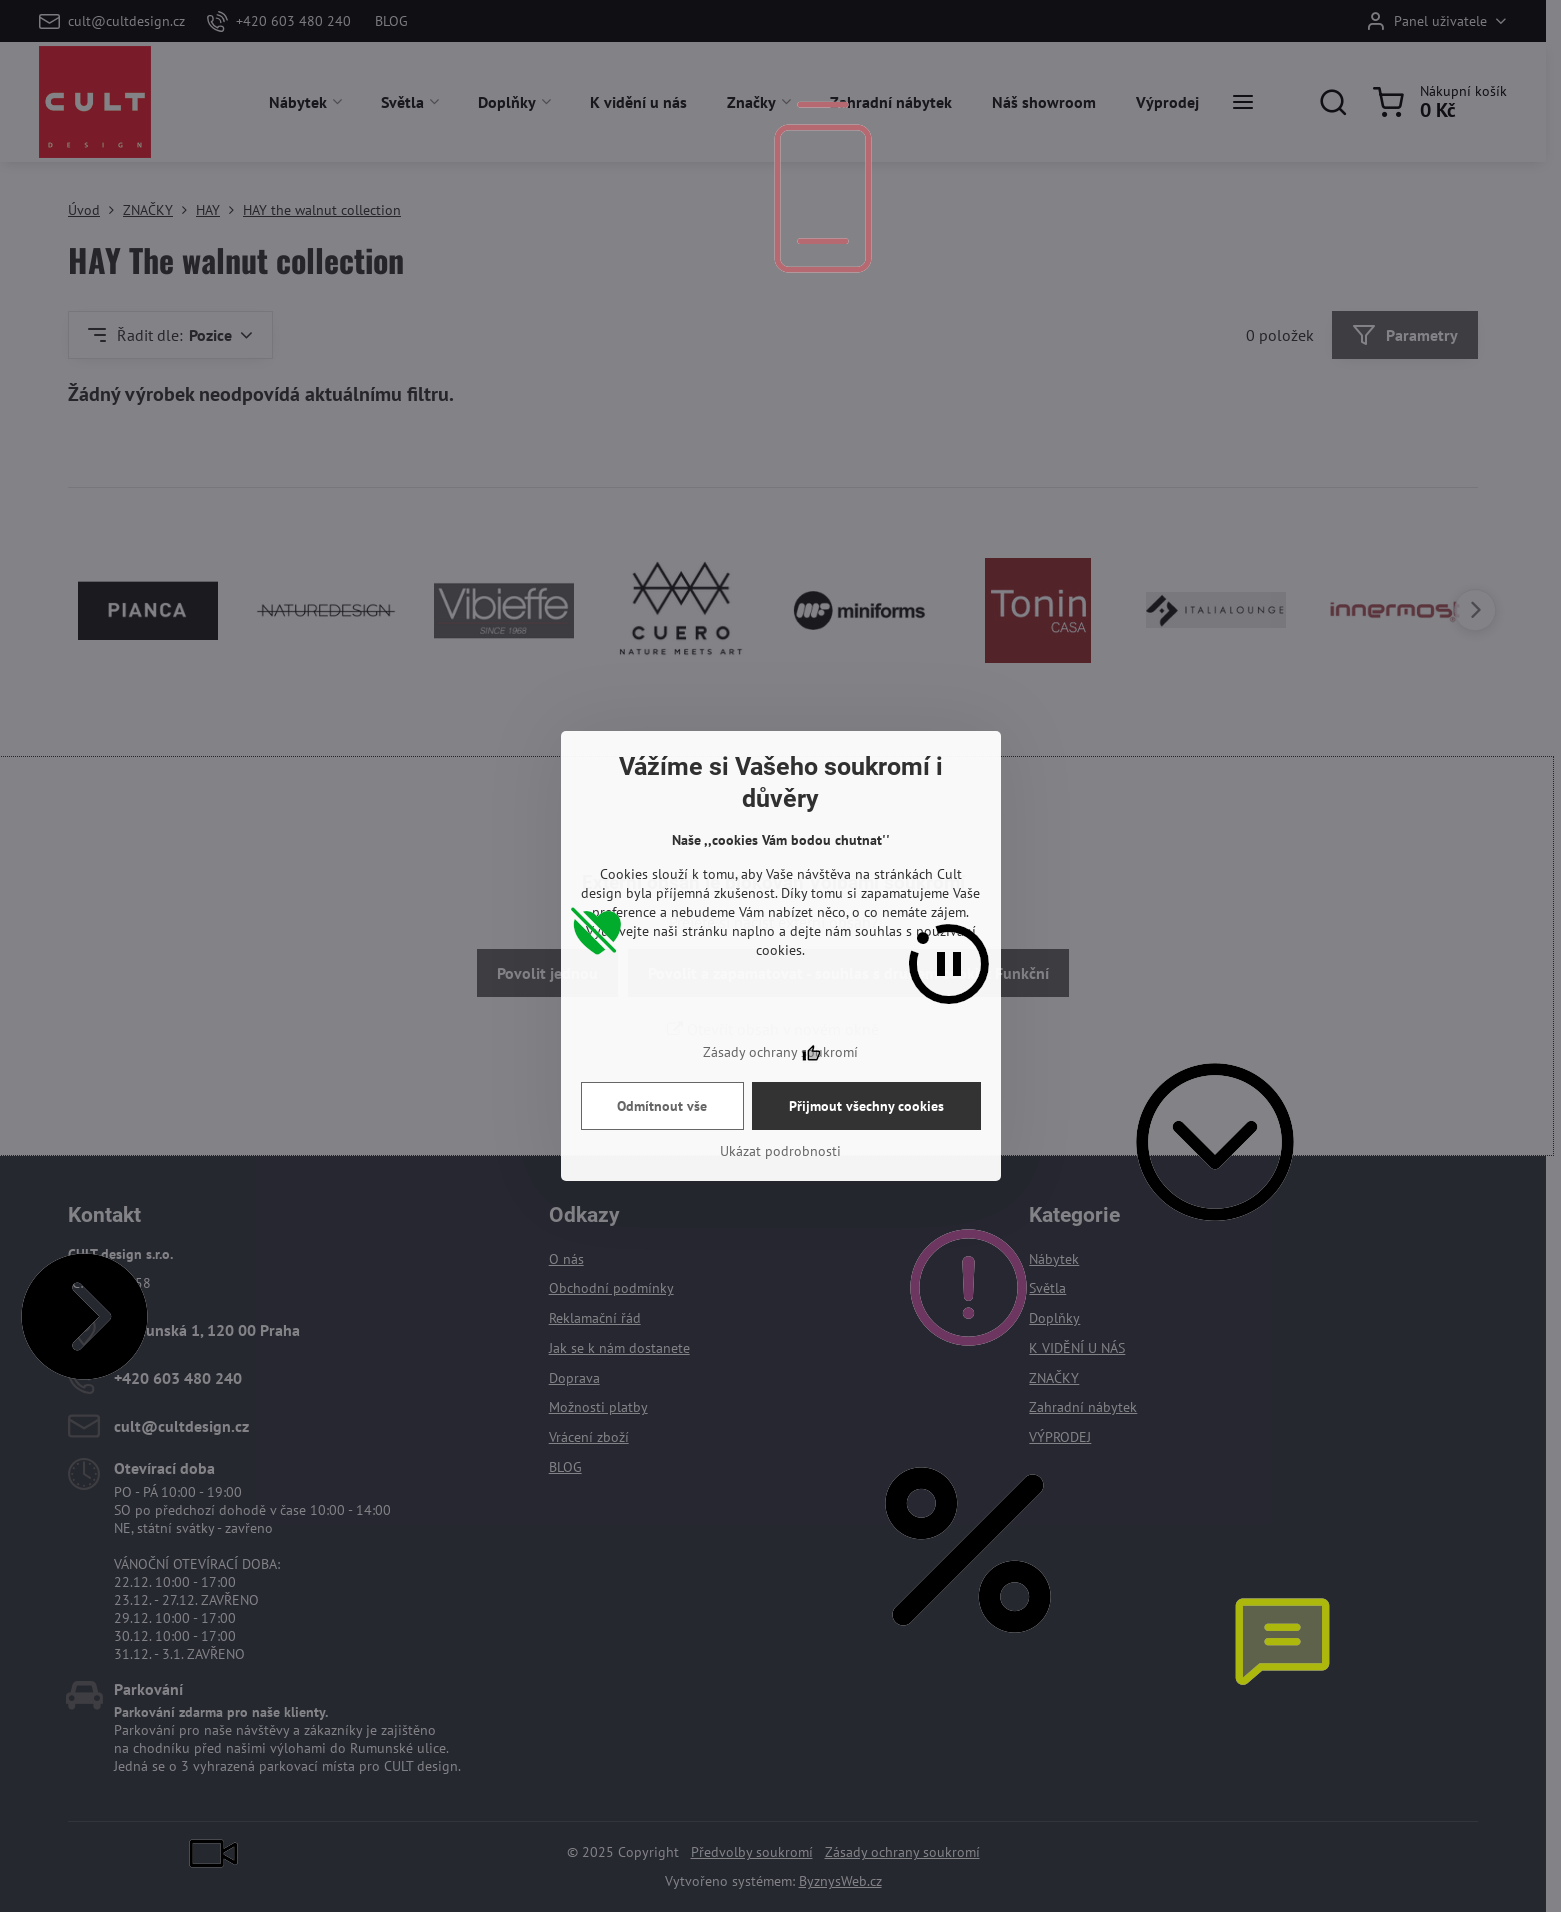 The width and height of the screenshot is (1561, 1912). What do you see at coordinates (1215, 1142) in the screenshot?
I see `expand to show more content` at bounding box center [1215, 1142].